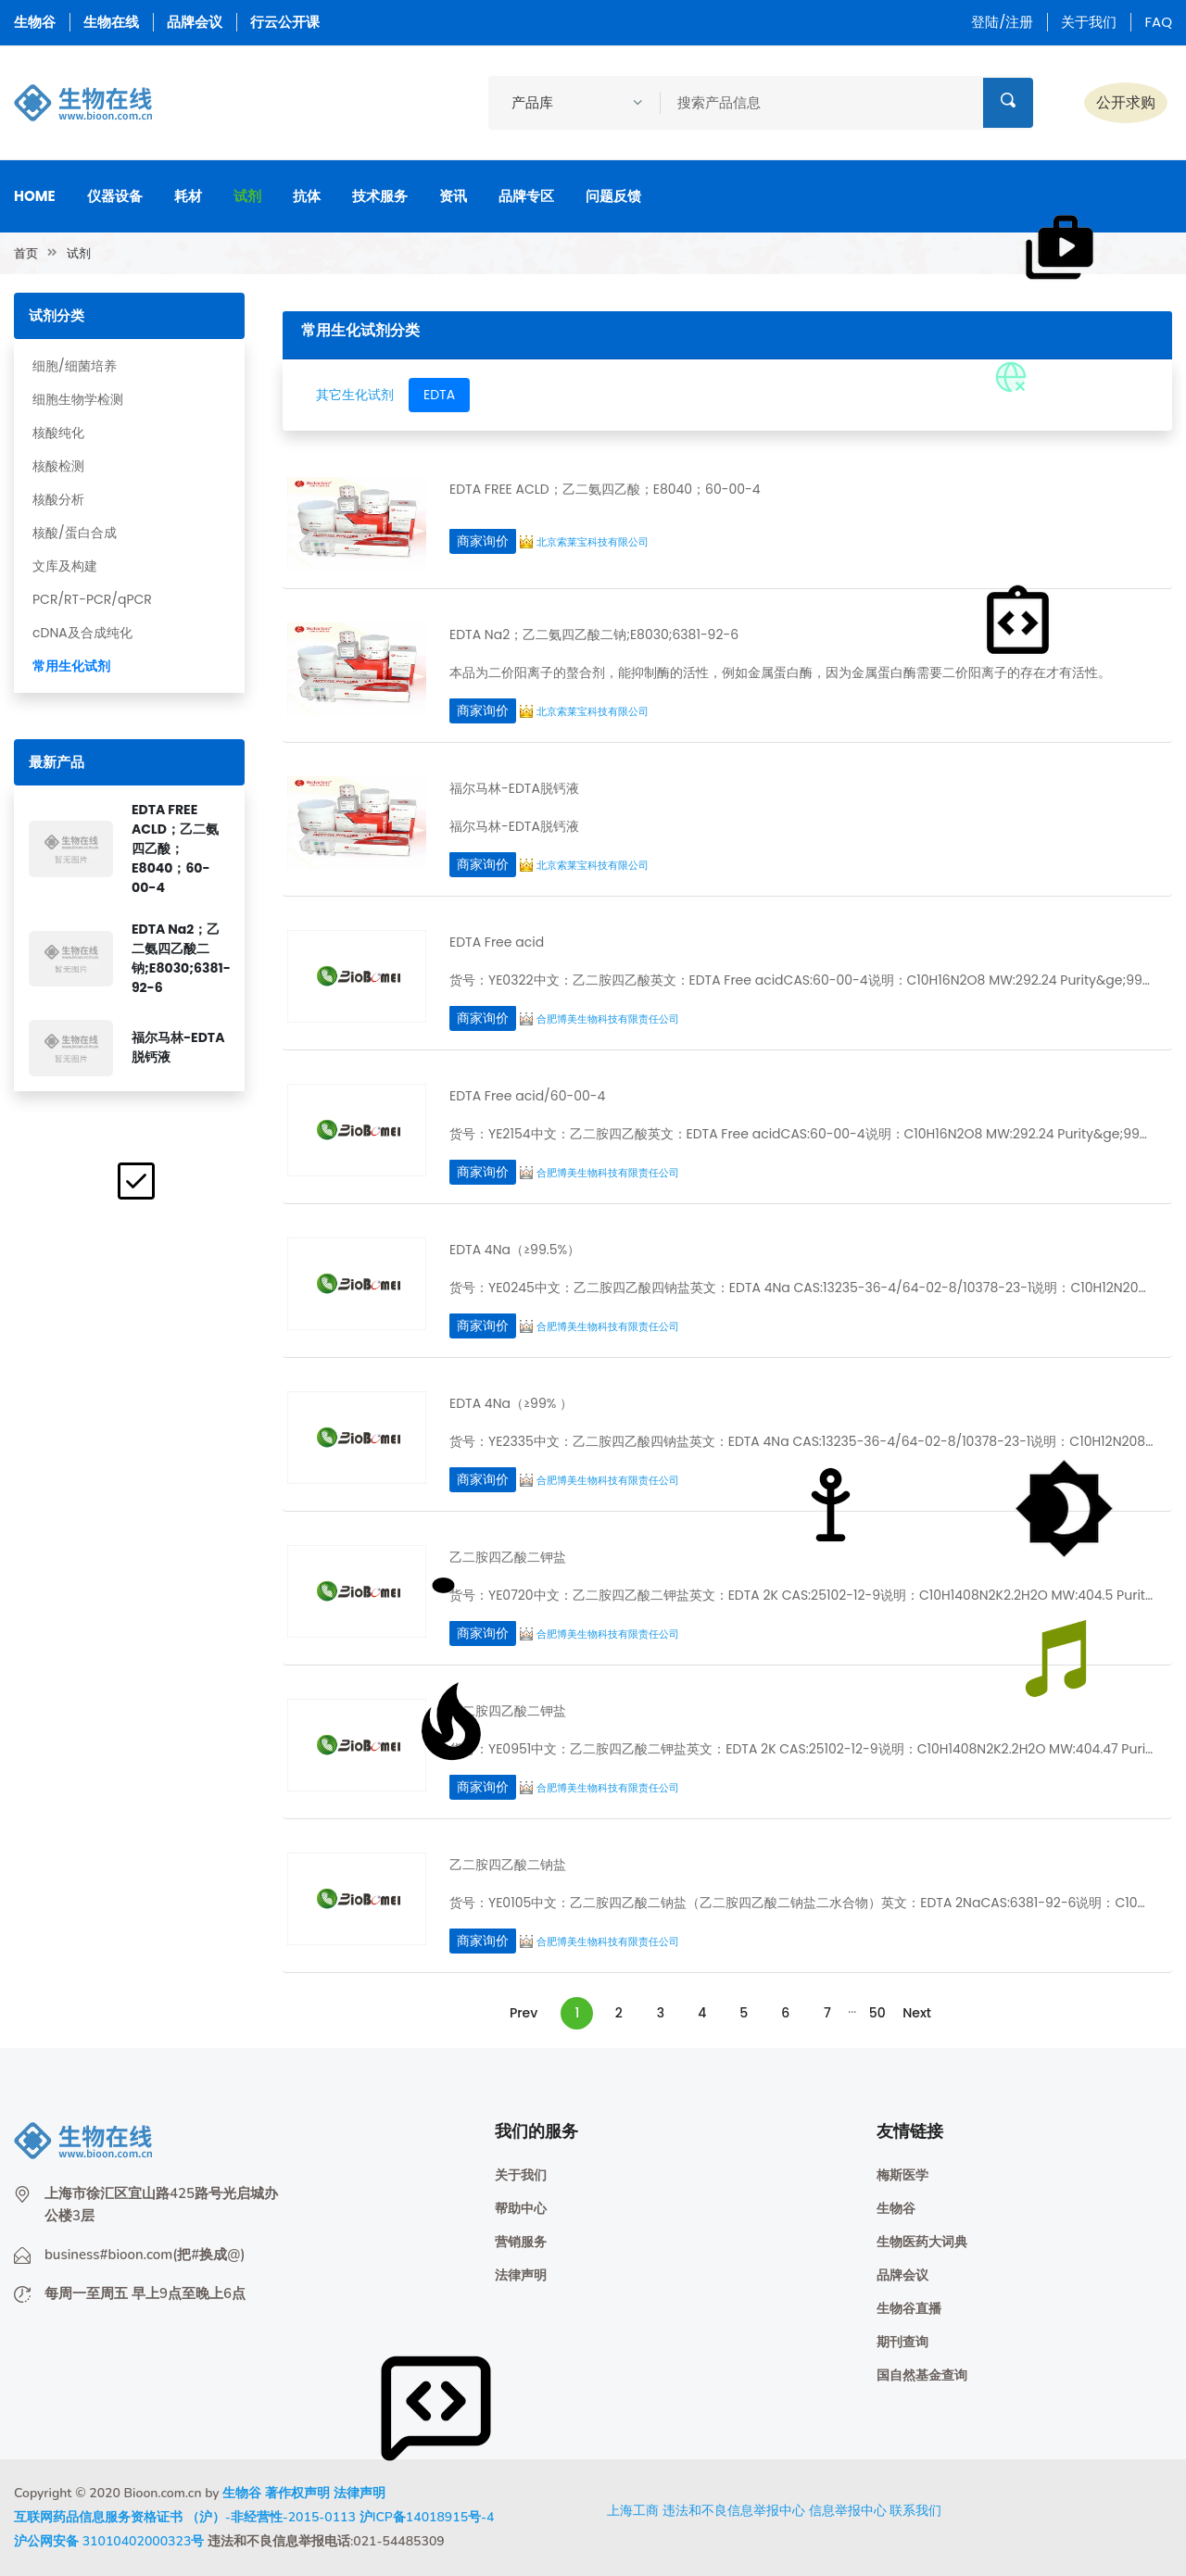  What do you see at coordinates (443, 1585) in the screenshot?
I see `a filled oval shape indicator` at bounding box center [443, 1585].